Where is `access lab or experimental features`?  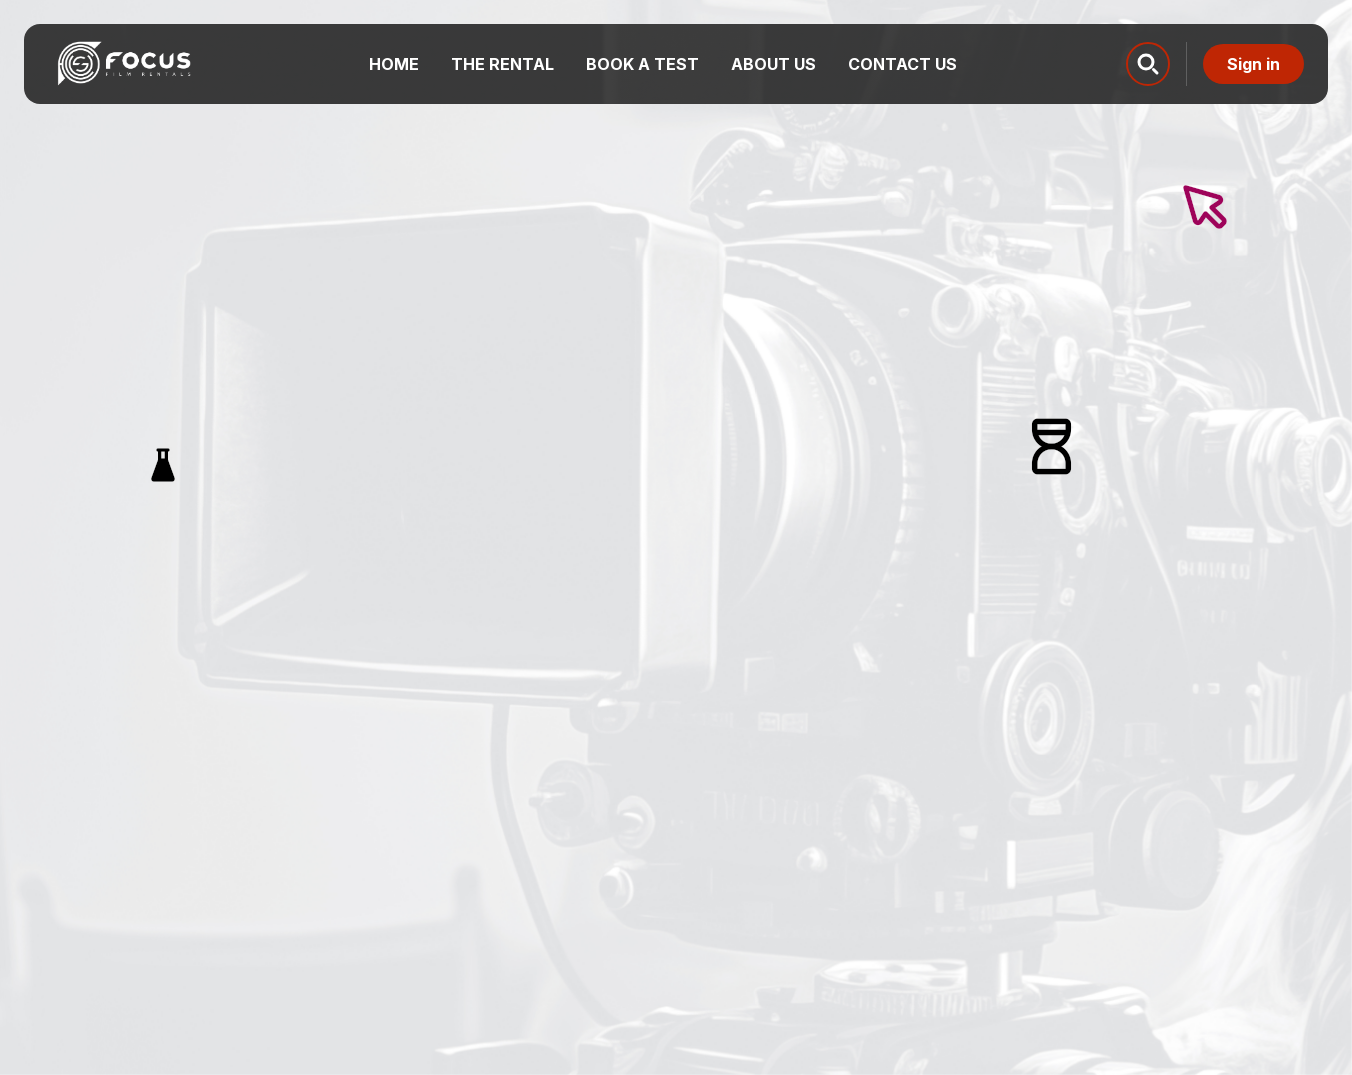
access lab or experimental features is located at coordinates (163, 465).